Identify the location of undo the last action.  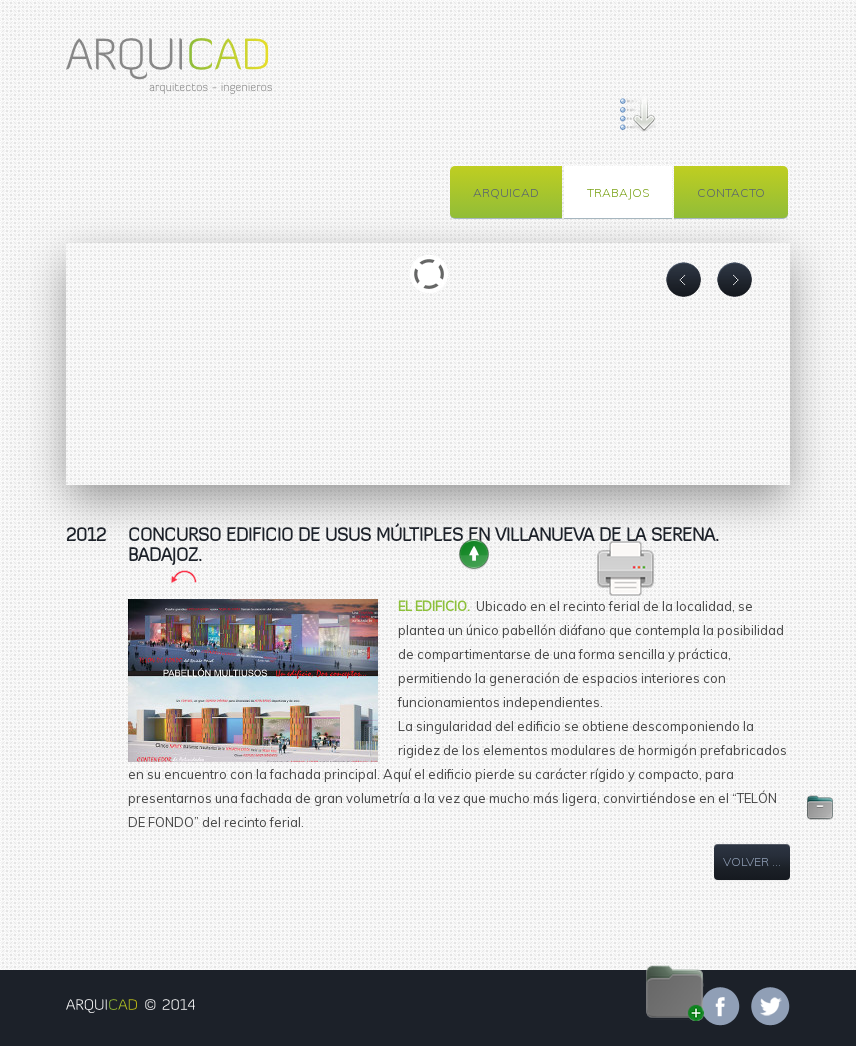
(184, 576).